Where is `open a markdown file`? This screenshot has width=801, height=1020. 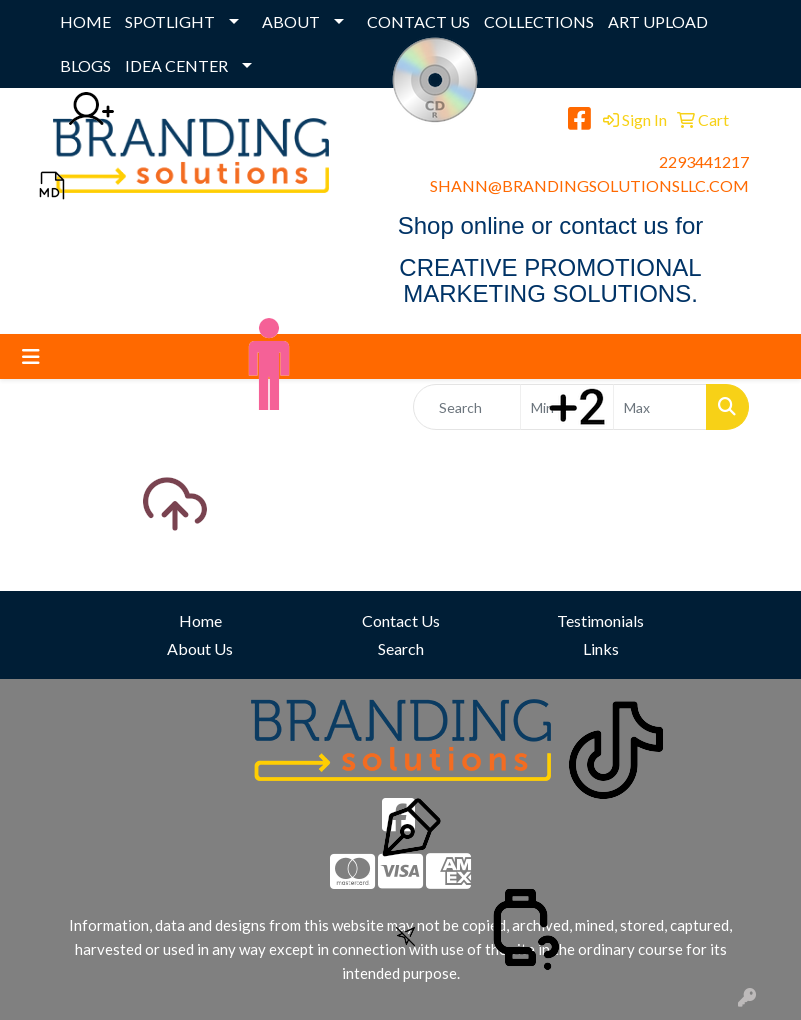 open a markdown file is located at coordinates (52, 185).